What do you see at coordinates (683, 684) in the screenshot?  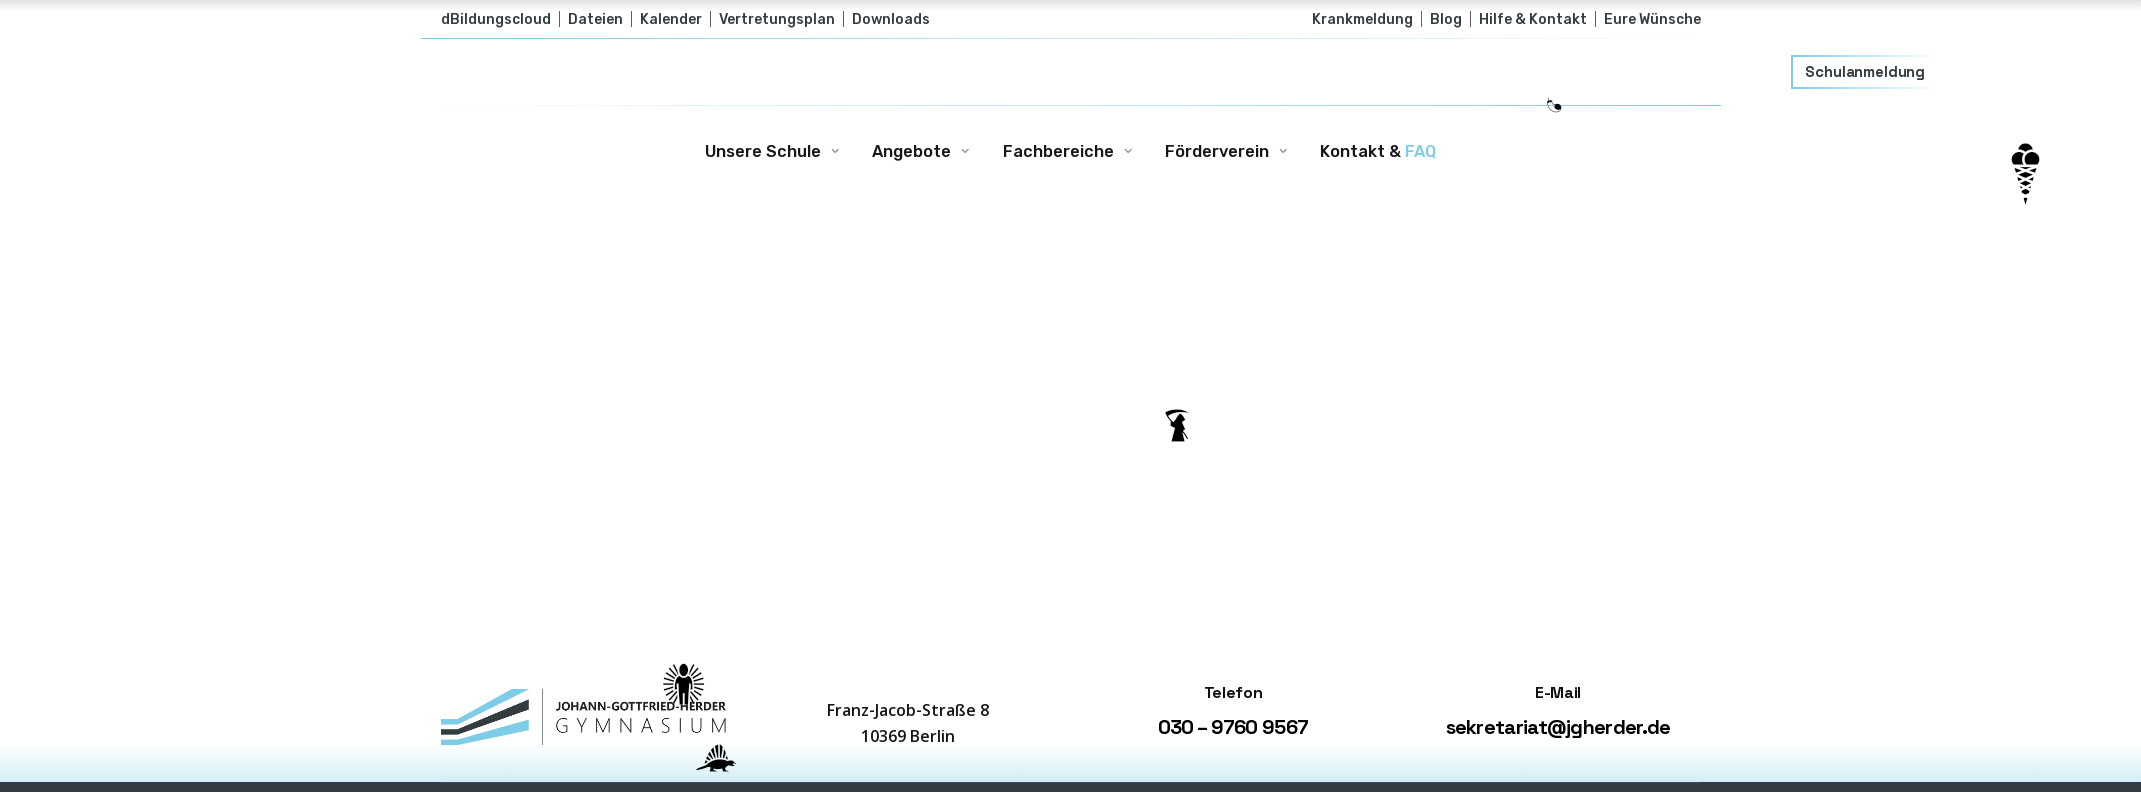 I see `activate aura or radiance effect` at bounding box center [683, 684].